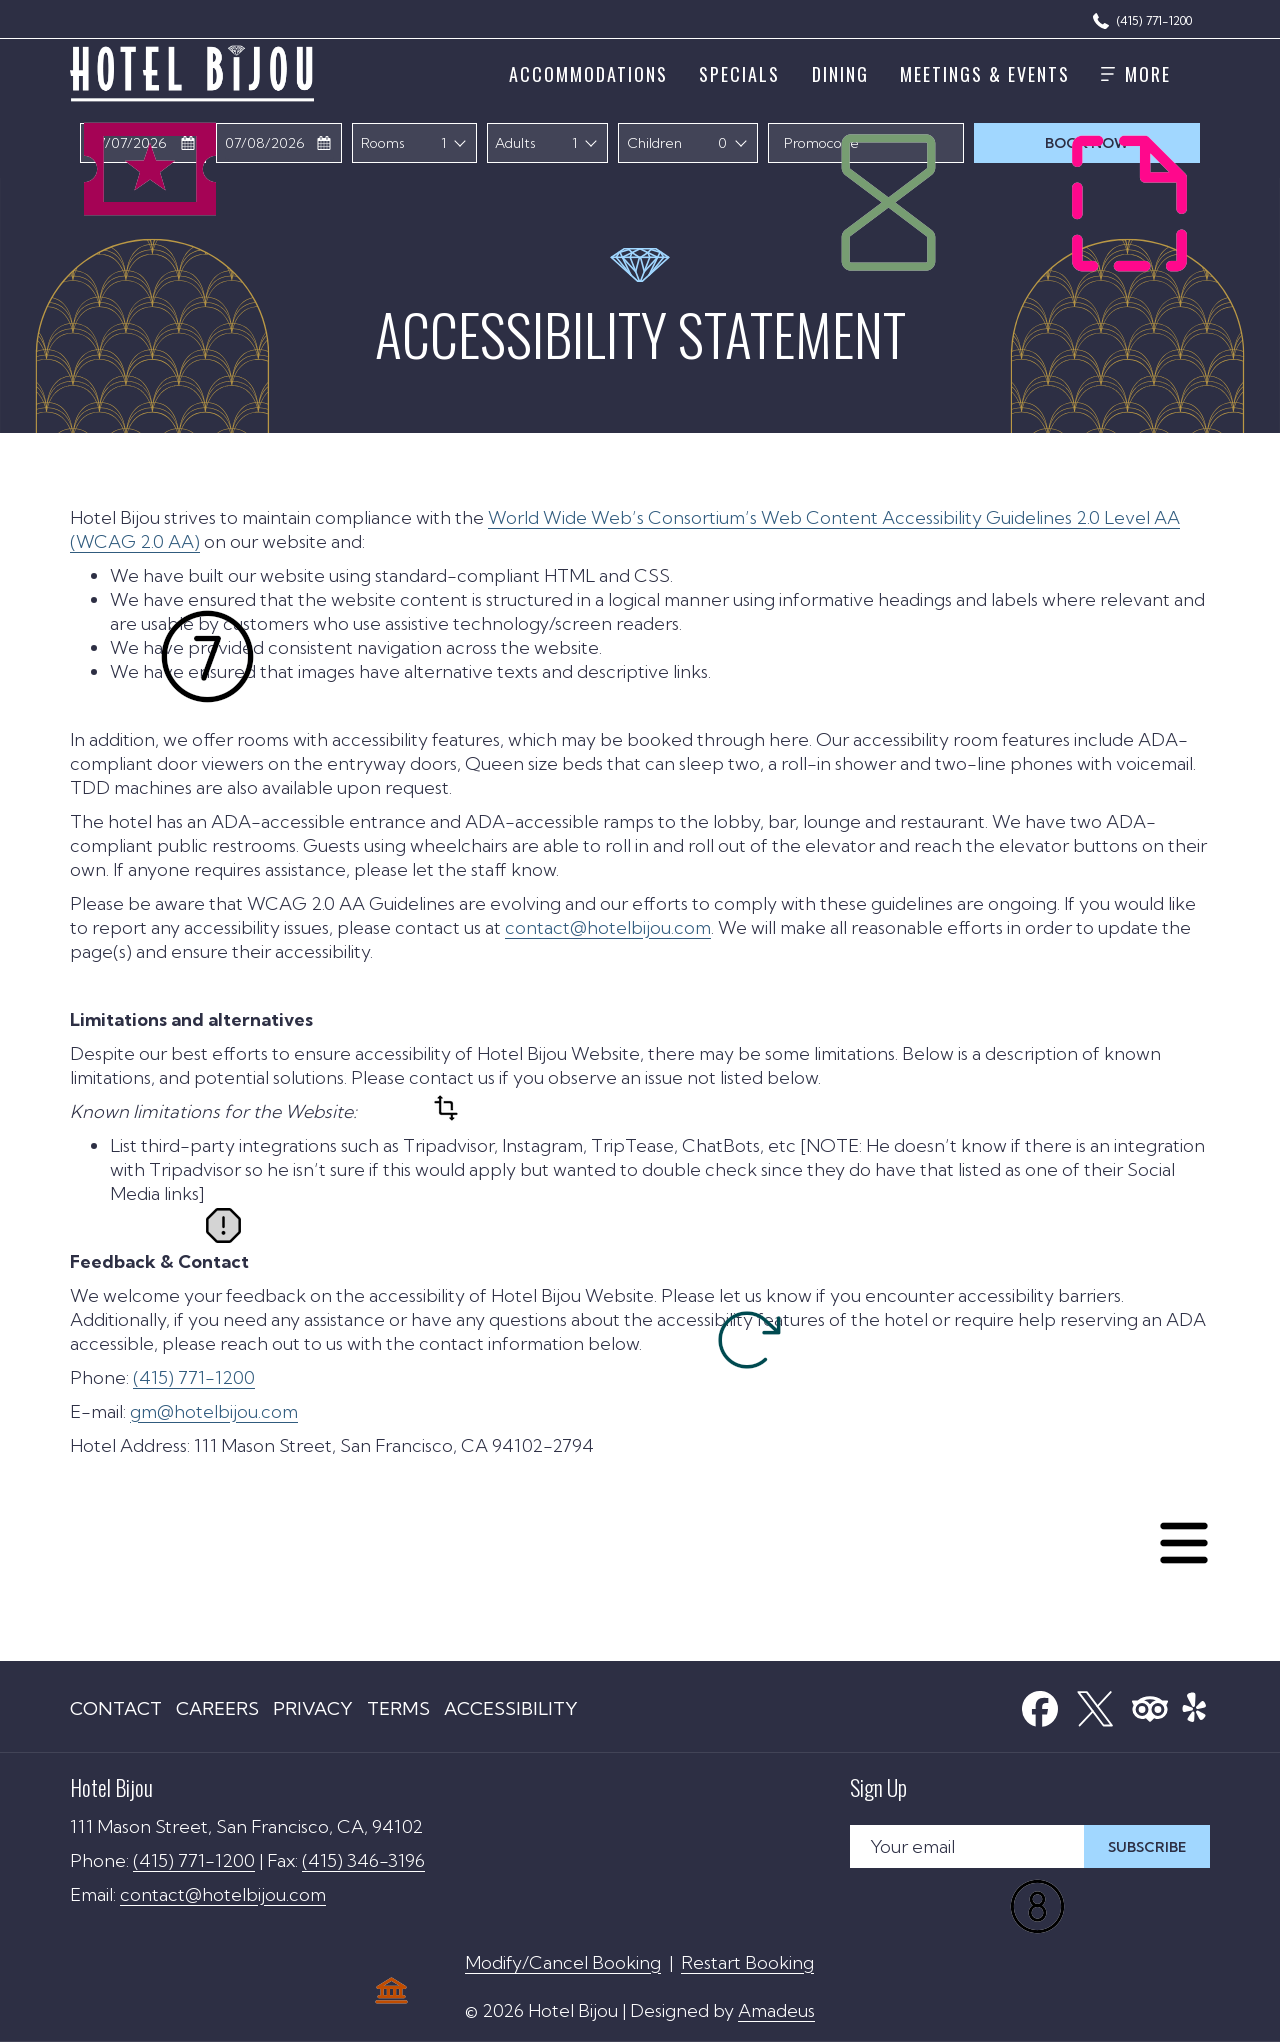 This screenshot has width=1280, height=2042. What do you see at coordinates (1184, 1543) in the screenshot?
I see `open navigation menu` at bounding box center [1184, 1543].